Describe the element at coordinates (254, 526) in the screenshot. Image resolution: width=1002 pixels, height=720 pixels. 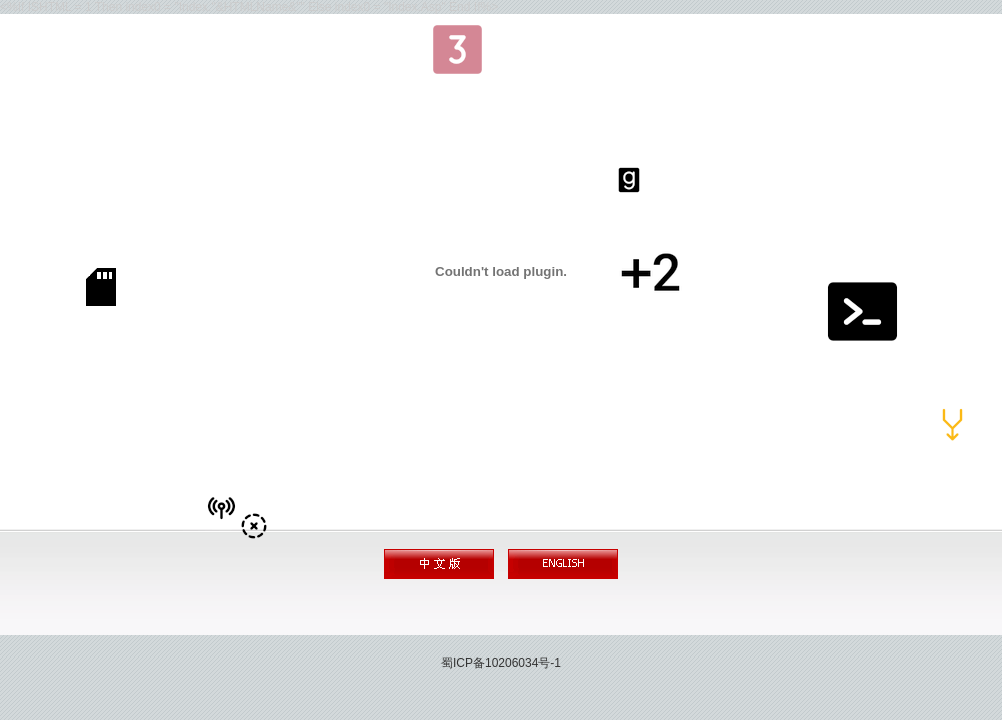
I see `cancel a pending or in-progress action` at that location.